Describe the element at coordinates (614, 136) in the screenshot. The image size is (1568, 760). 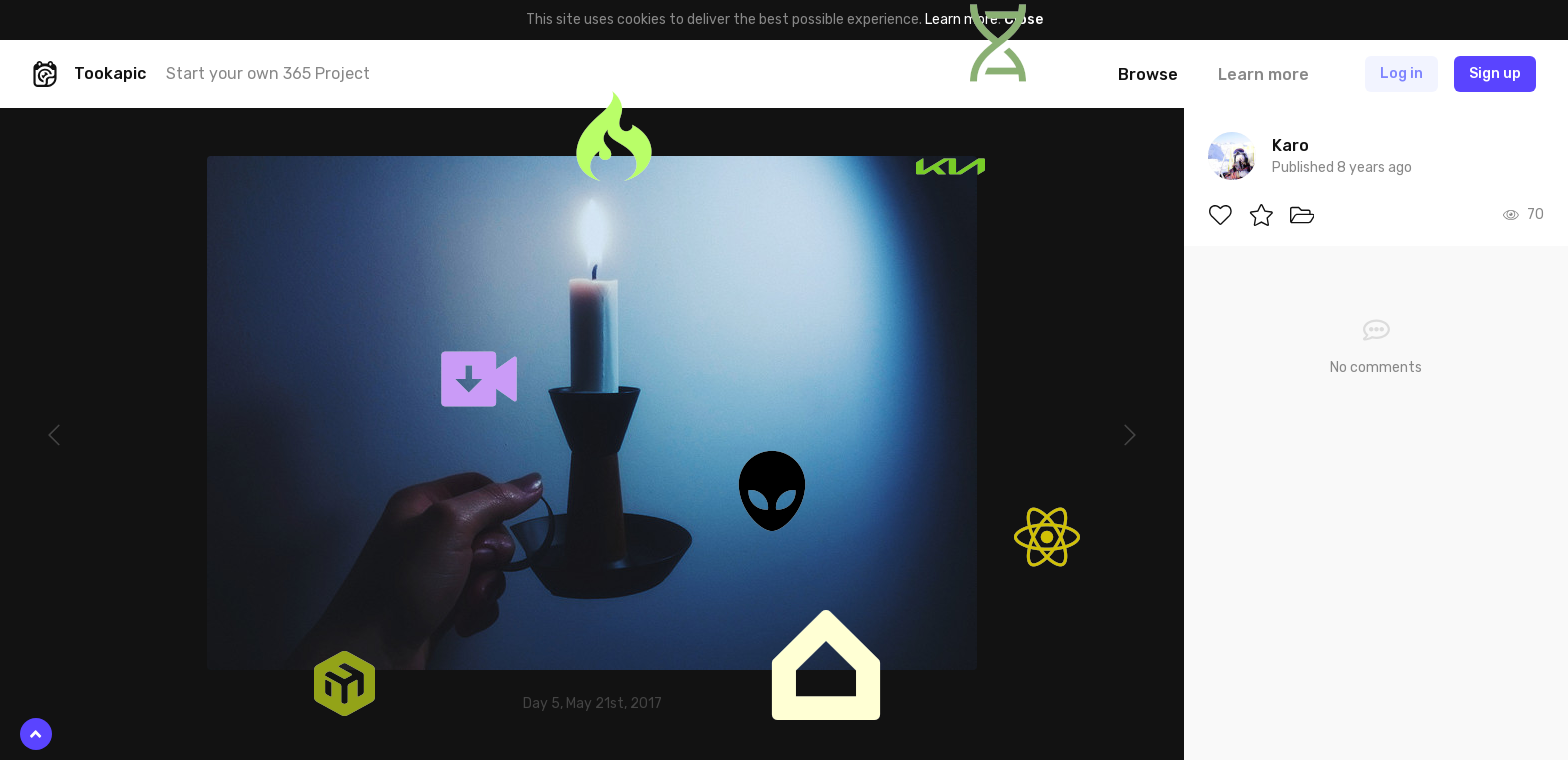
I see `codeigniter framework logo` at that location.